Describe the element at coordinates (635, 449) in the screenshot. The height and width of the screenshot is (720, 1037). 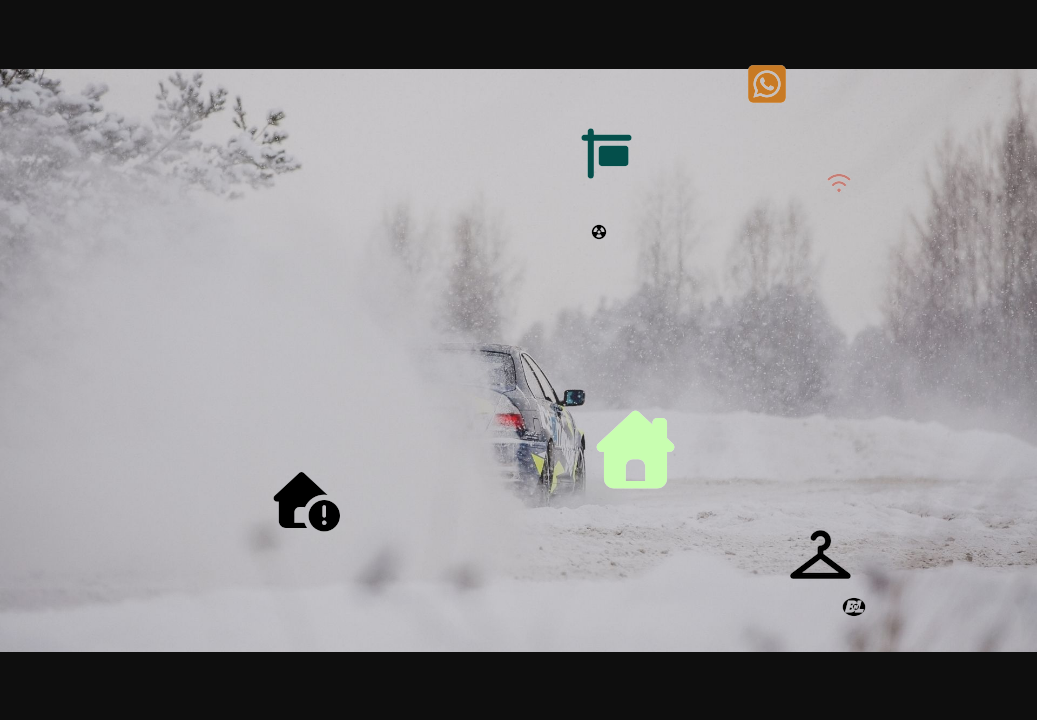
I see `navigate to home screen` at that location.